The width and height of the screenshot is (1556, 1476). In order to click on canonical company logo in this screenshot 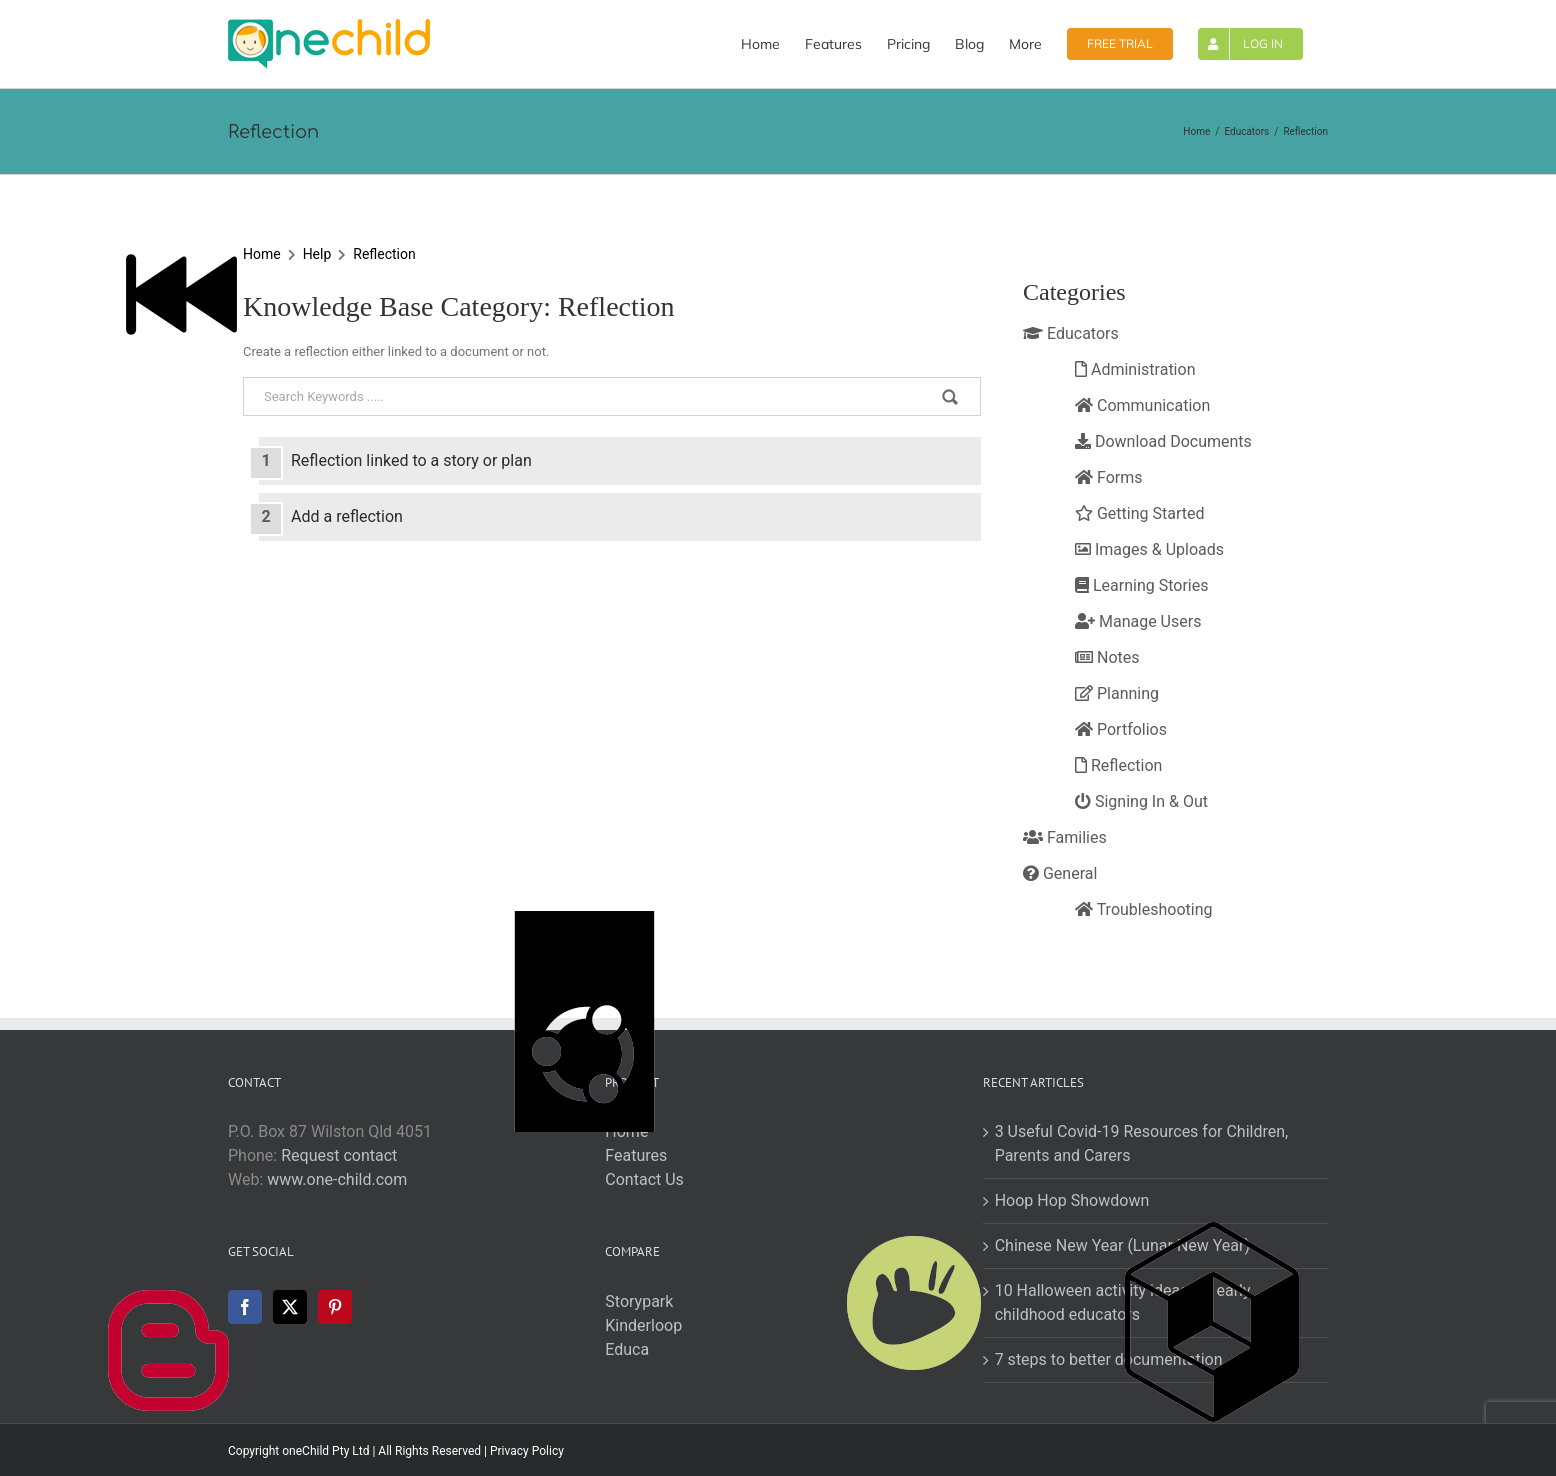, I will do `click(584, 1021)`.